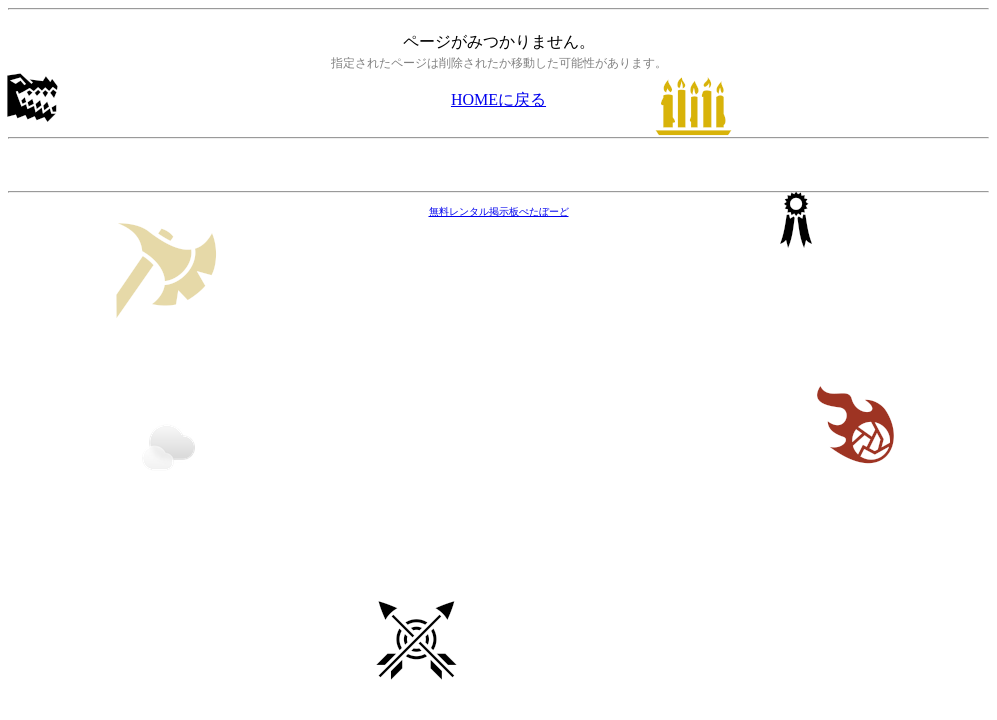  What do you see at coordinates (693, 98) in the screenshot?
I see `access candle or lighting settings` at bounding box center [693, 98].